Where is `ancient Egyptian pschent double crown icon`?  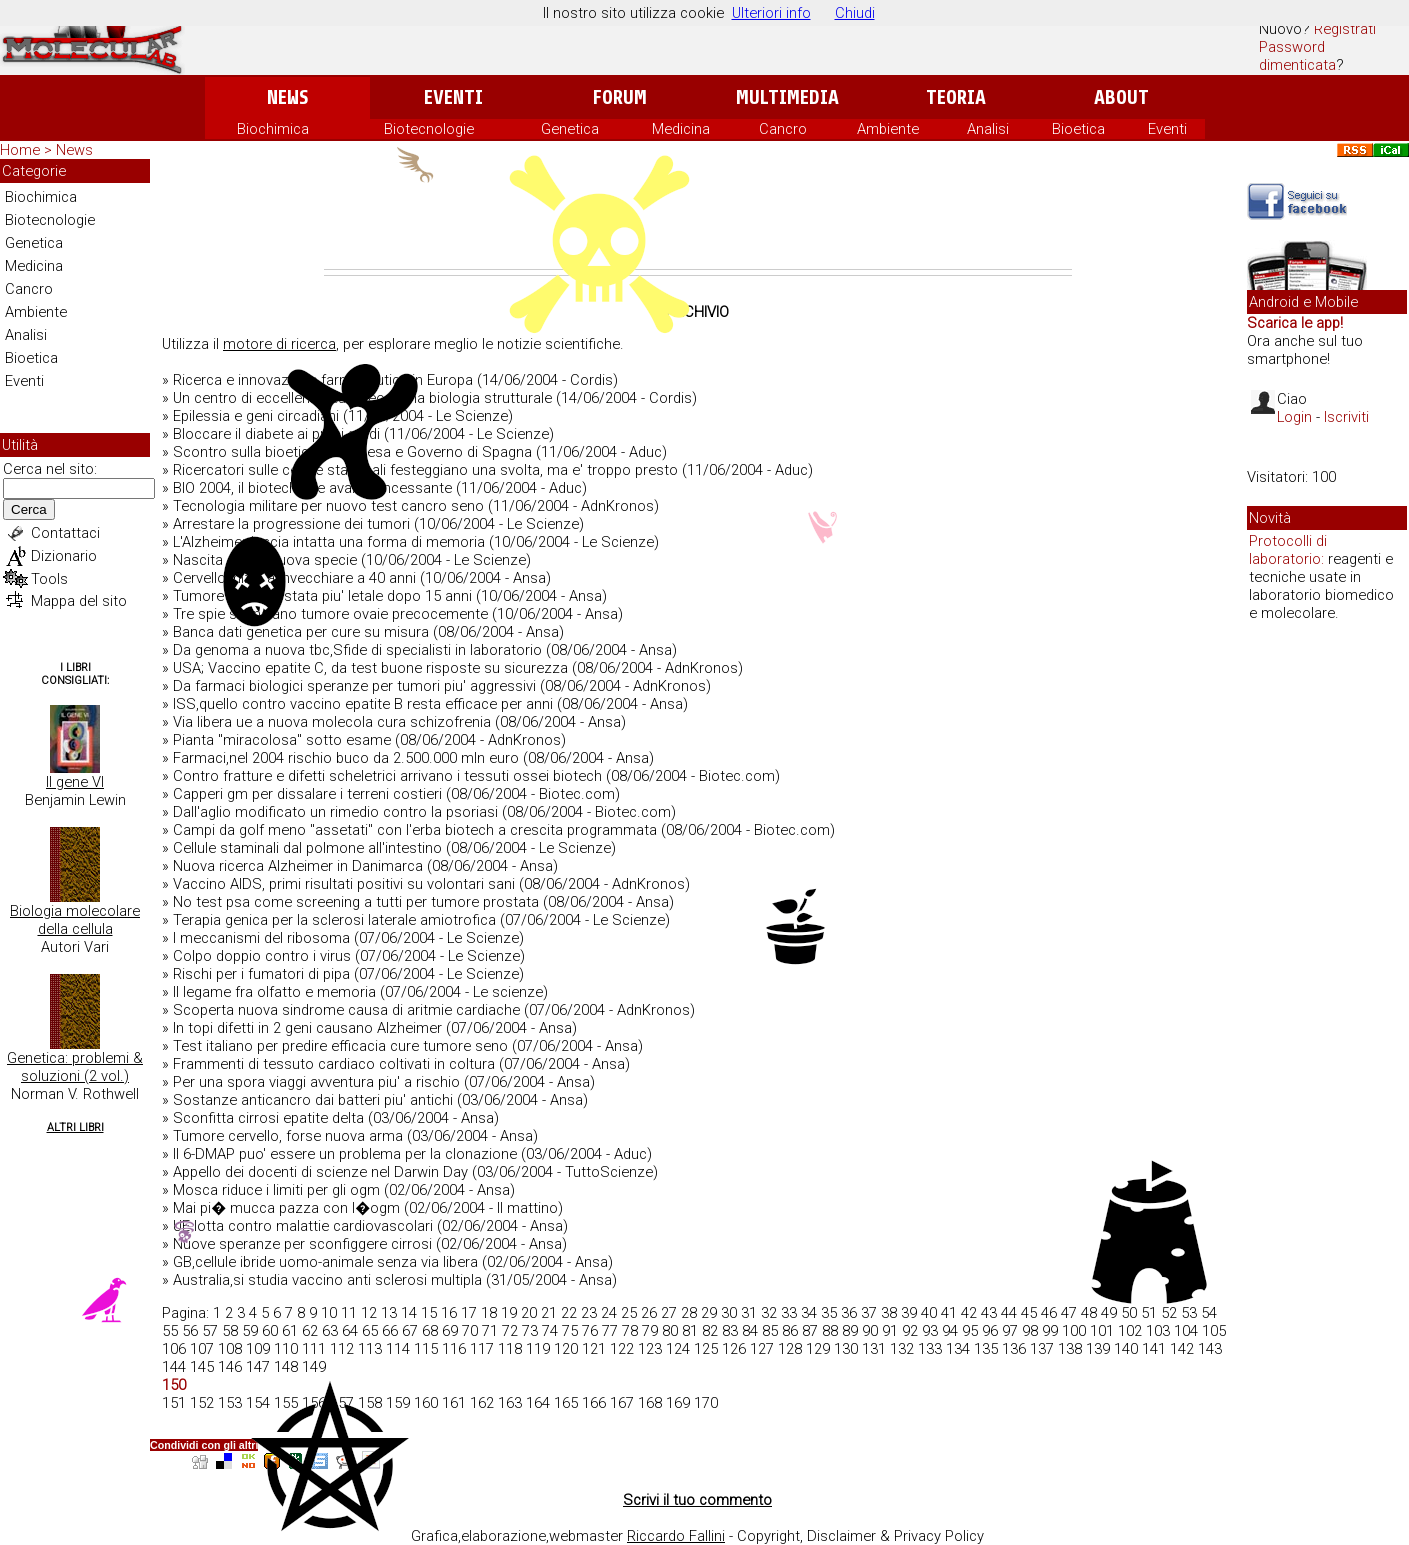
ancient Egyptian pschent double crown icon is located at coordinates (822, 527).